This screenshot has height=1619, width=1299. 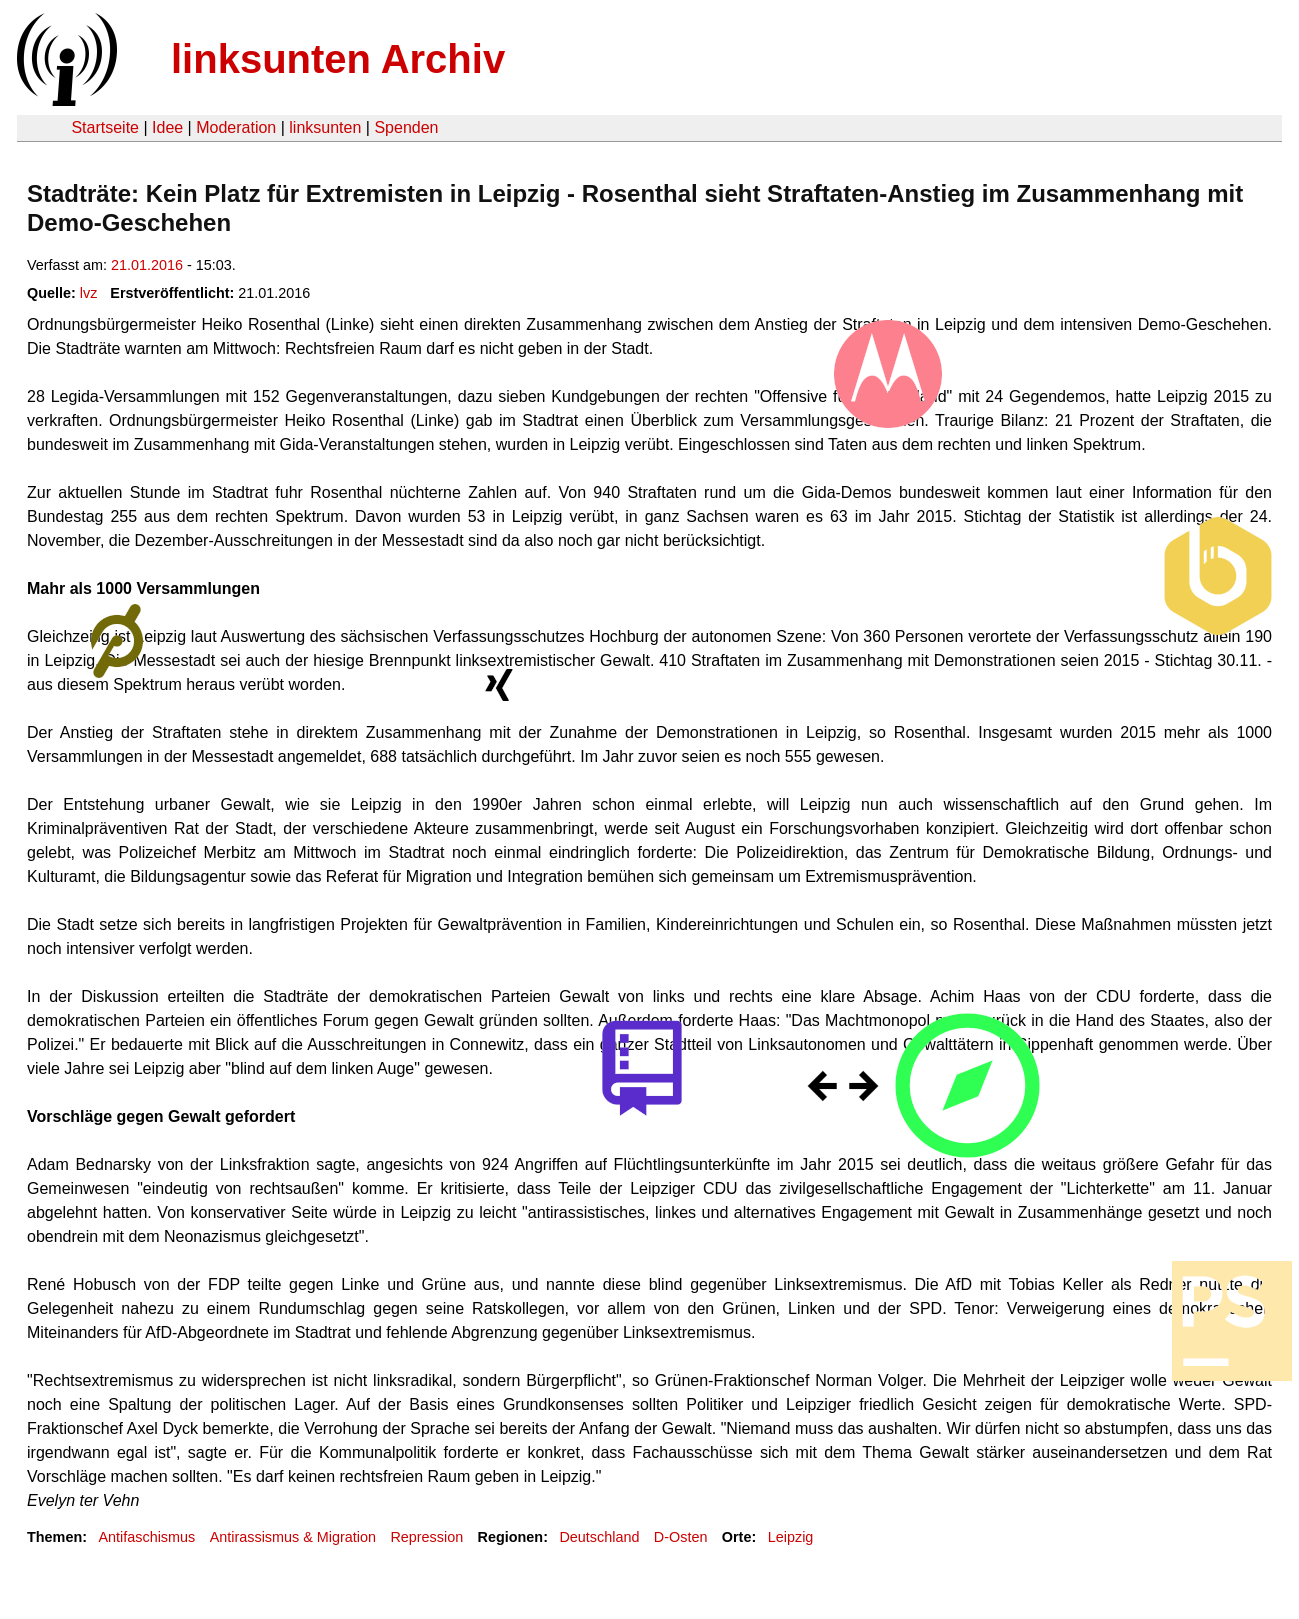 I want to click on open the Peloton app, so click(x=117, y=641).